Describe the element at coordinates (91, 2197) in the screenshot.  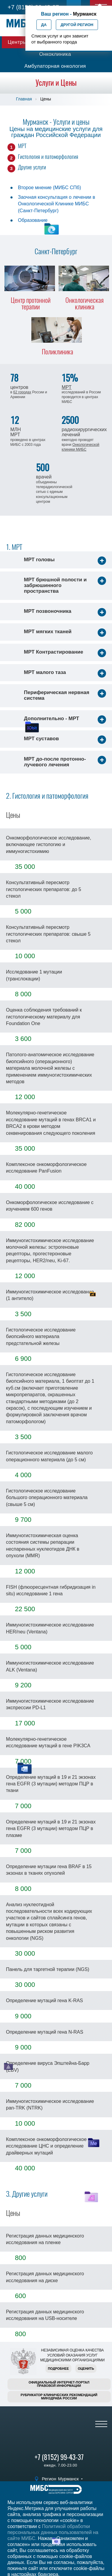
I see `open affinity photo project files folder` at that location.